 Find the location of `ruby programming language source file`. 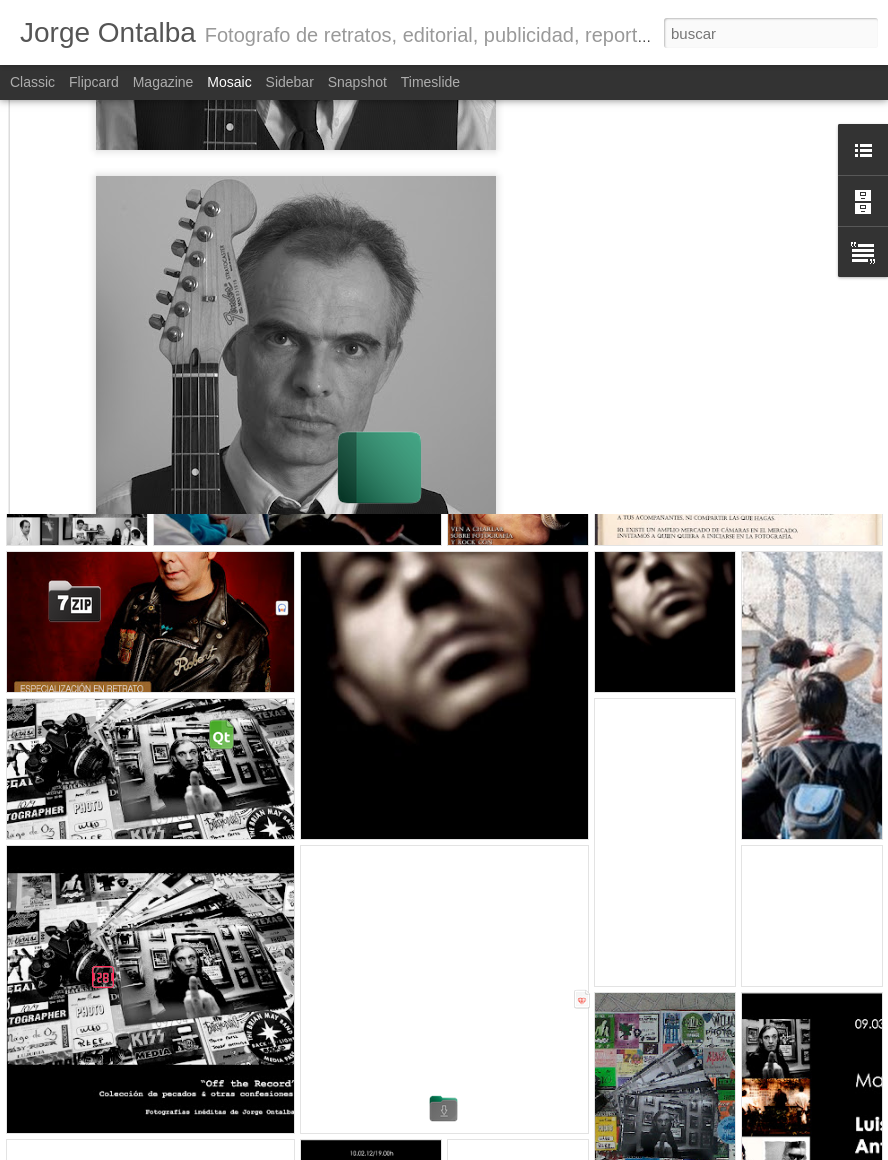

ruby programming language source file is located at coordinates (582, 999).